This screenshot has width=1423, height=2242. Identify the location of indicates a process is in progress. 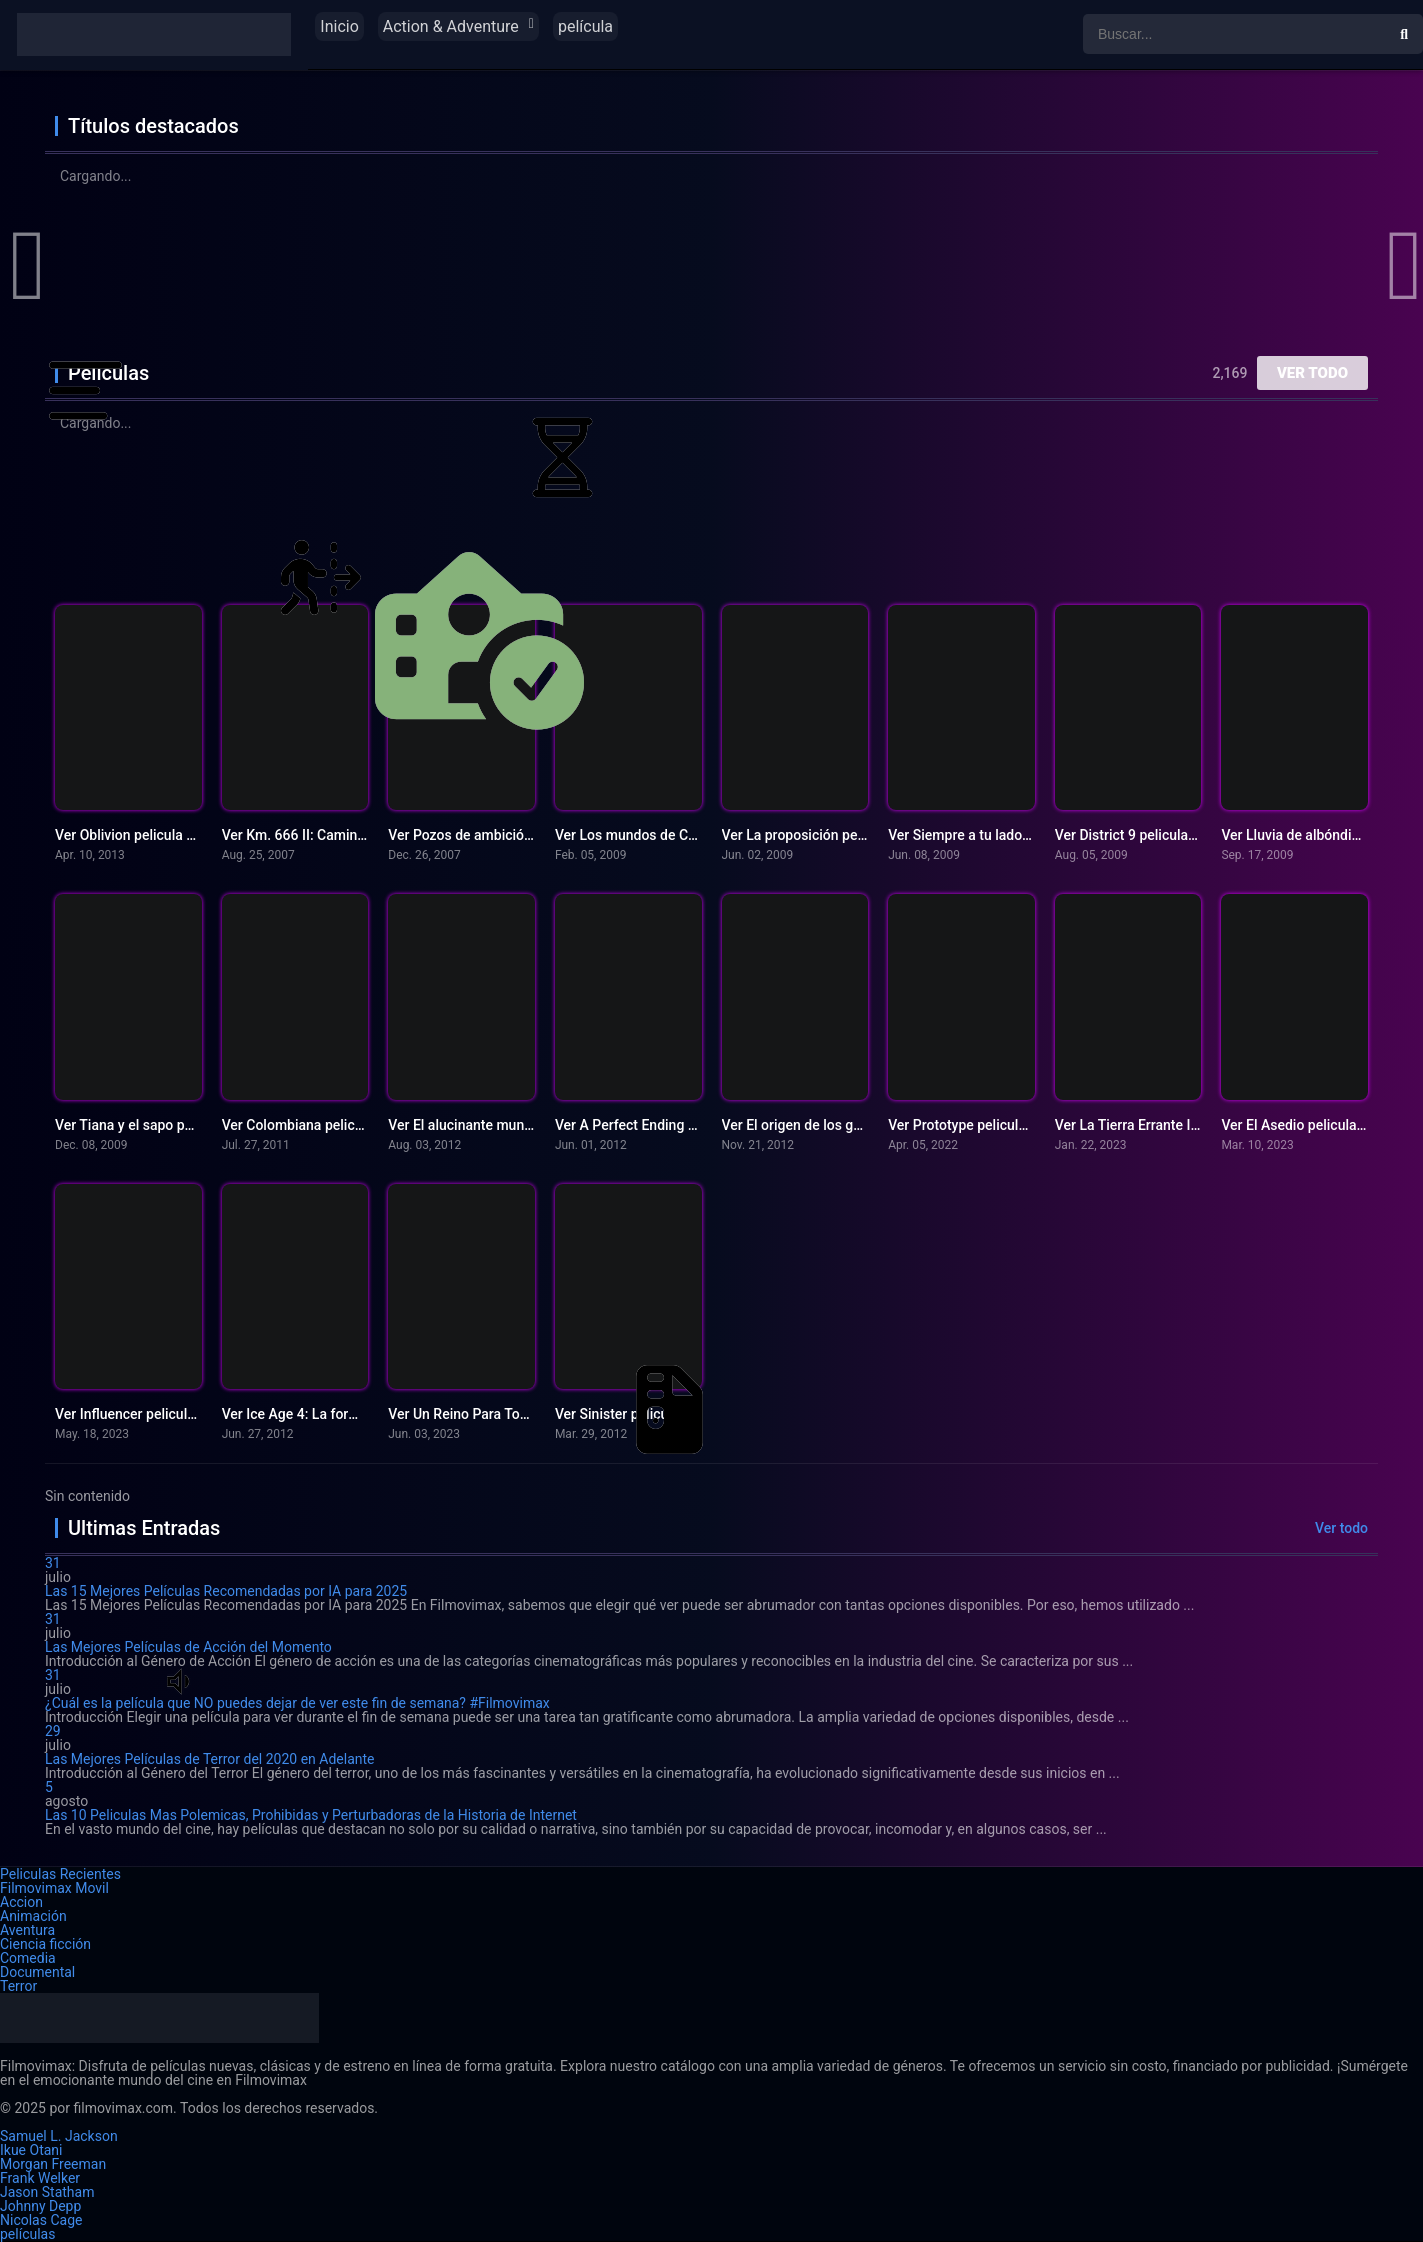
(562, 457).